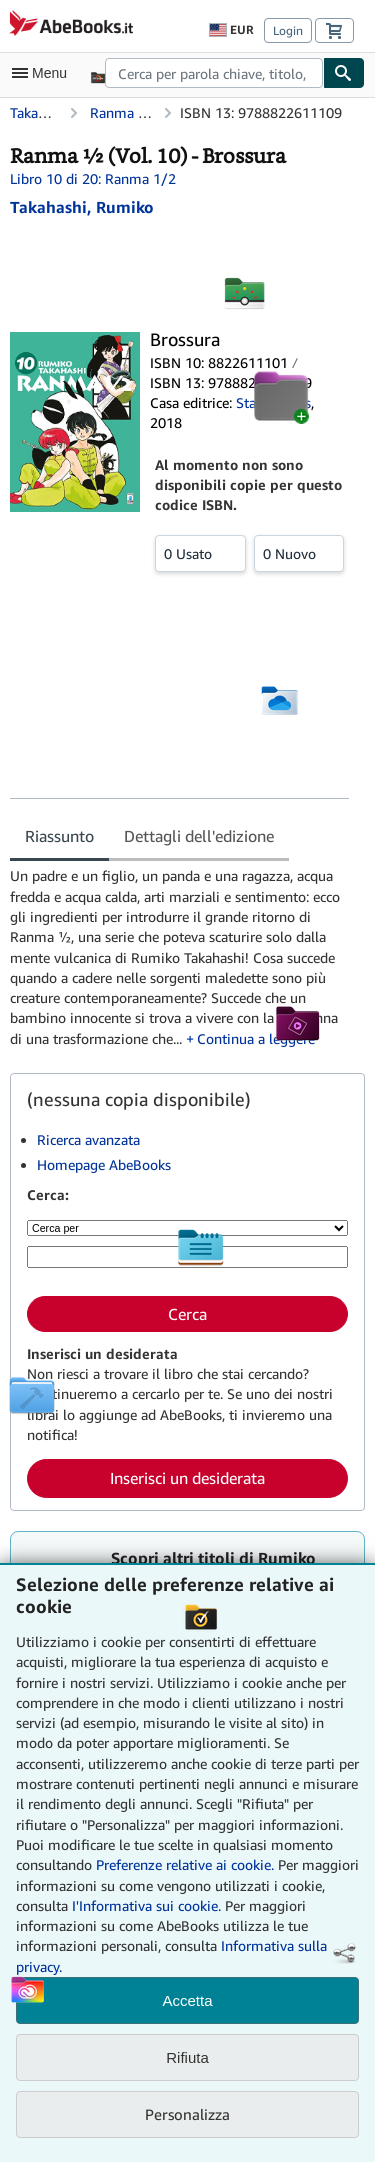 Image resolution: width=375 pixels, height=2162 pixels. Describe the element at coordinates (201, 1618) in the screenshot. I see `open norton antivirus files folder` at that location.